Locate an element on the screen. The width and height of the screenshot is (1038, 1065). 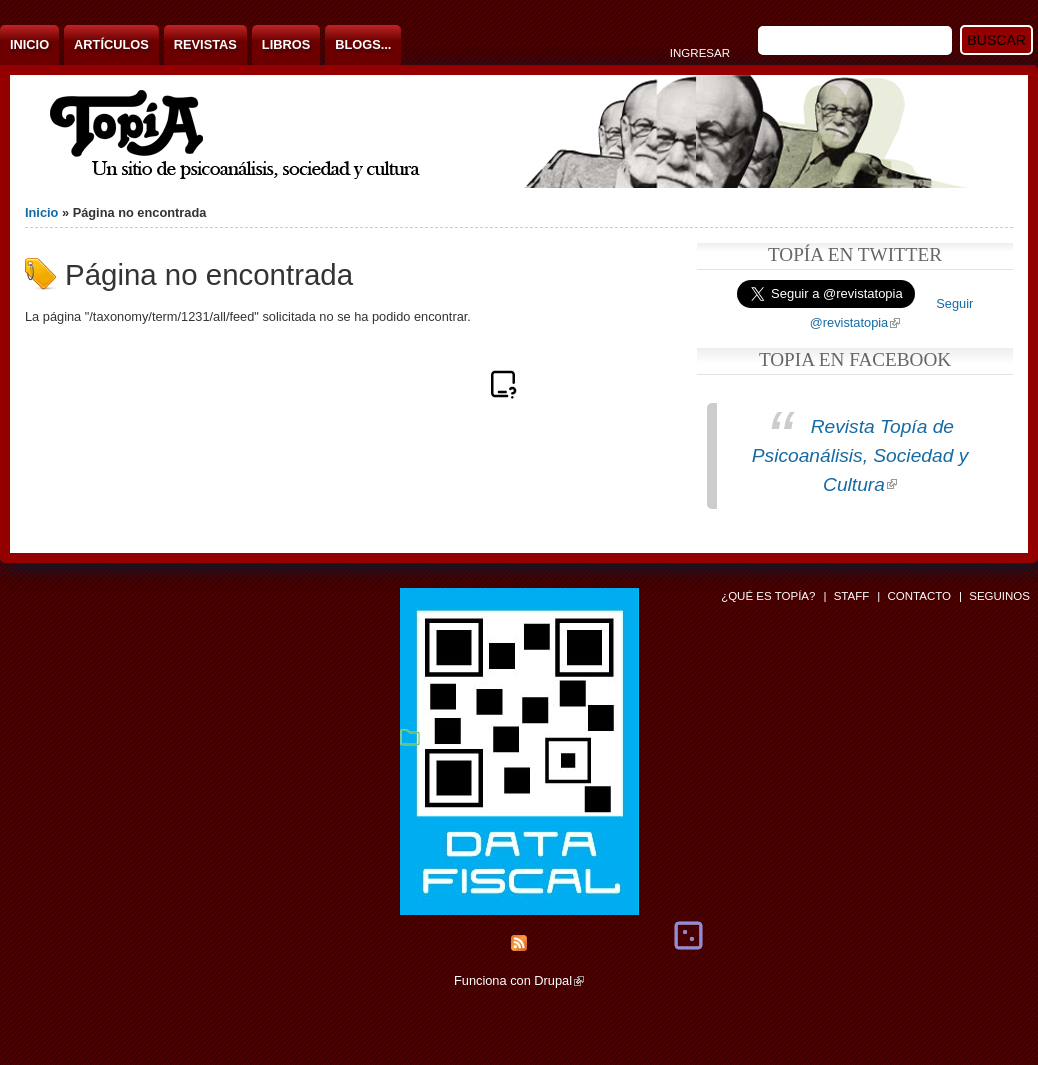
open a folder to view its contents is located at coordinates (410, 737).